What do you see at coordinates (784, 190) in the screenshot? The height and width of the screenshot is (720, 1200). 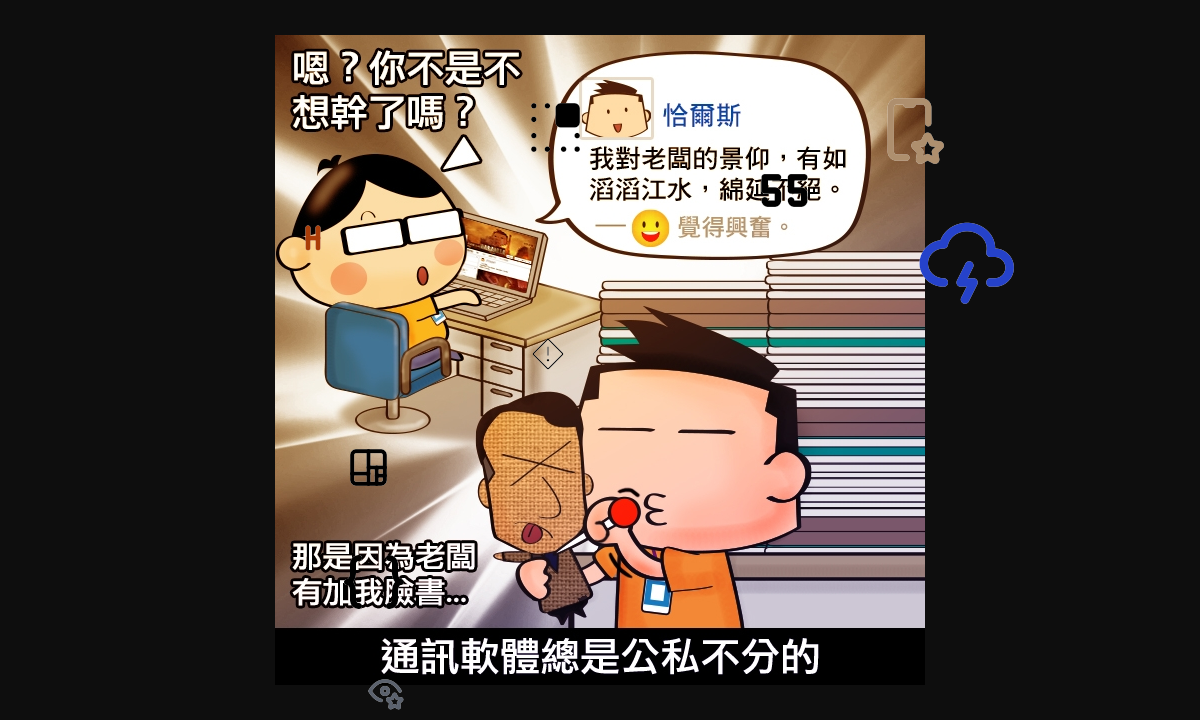 I see `indicates item number 55 in a list or sequence` at bounding box center [784, 190].